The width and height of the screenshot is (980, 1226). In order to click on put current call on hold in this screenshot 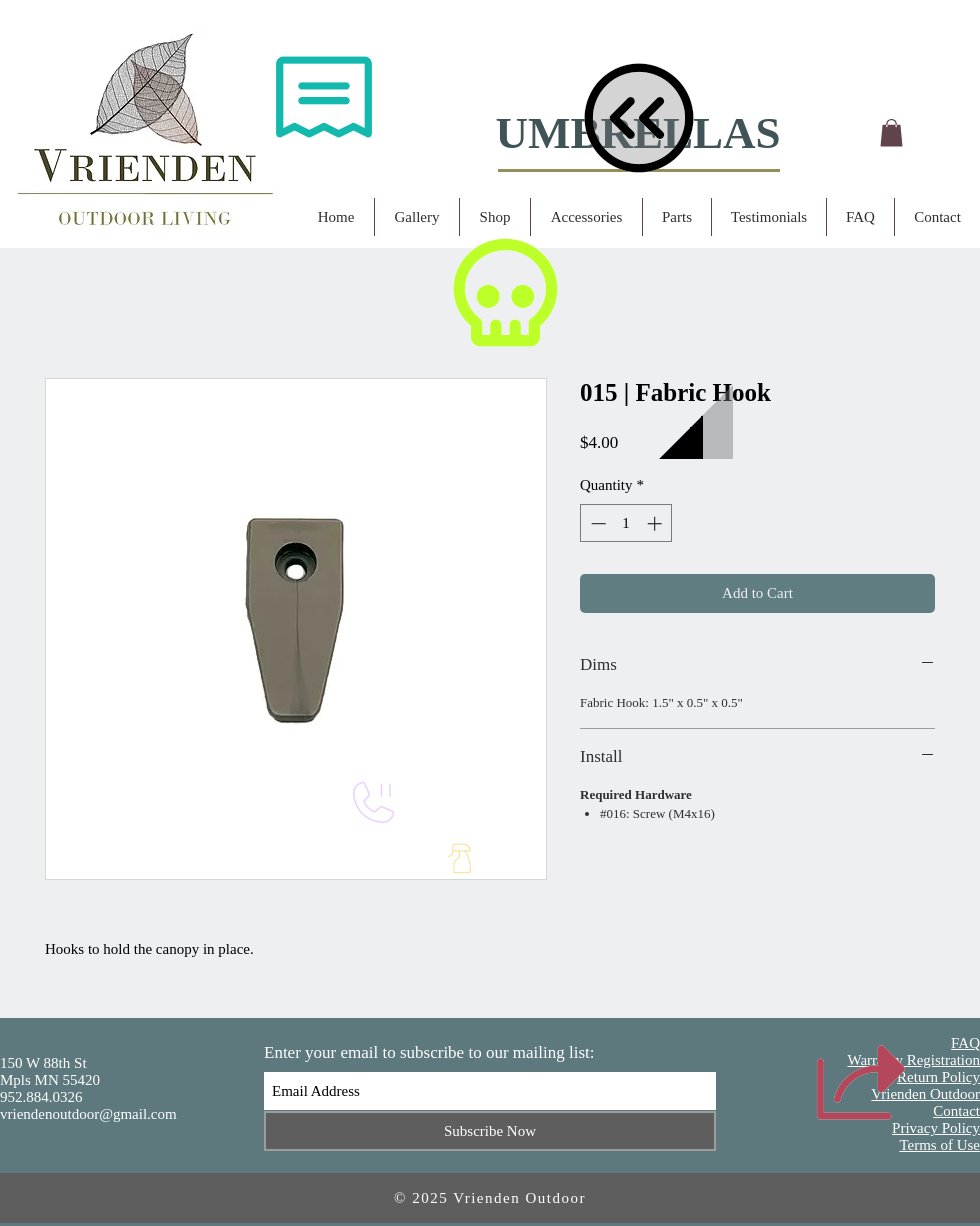, I will do `click(374, 801)`.